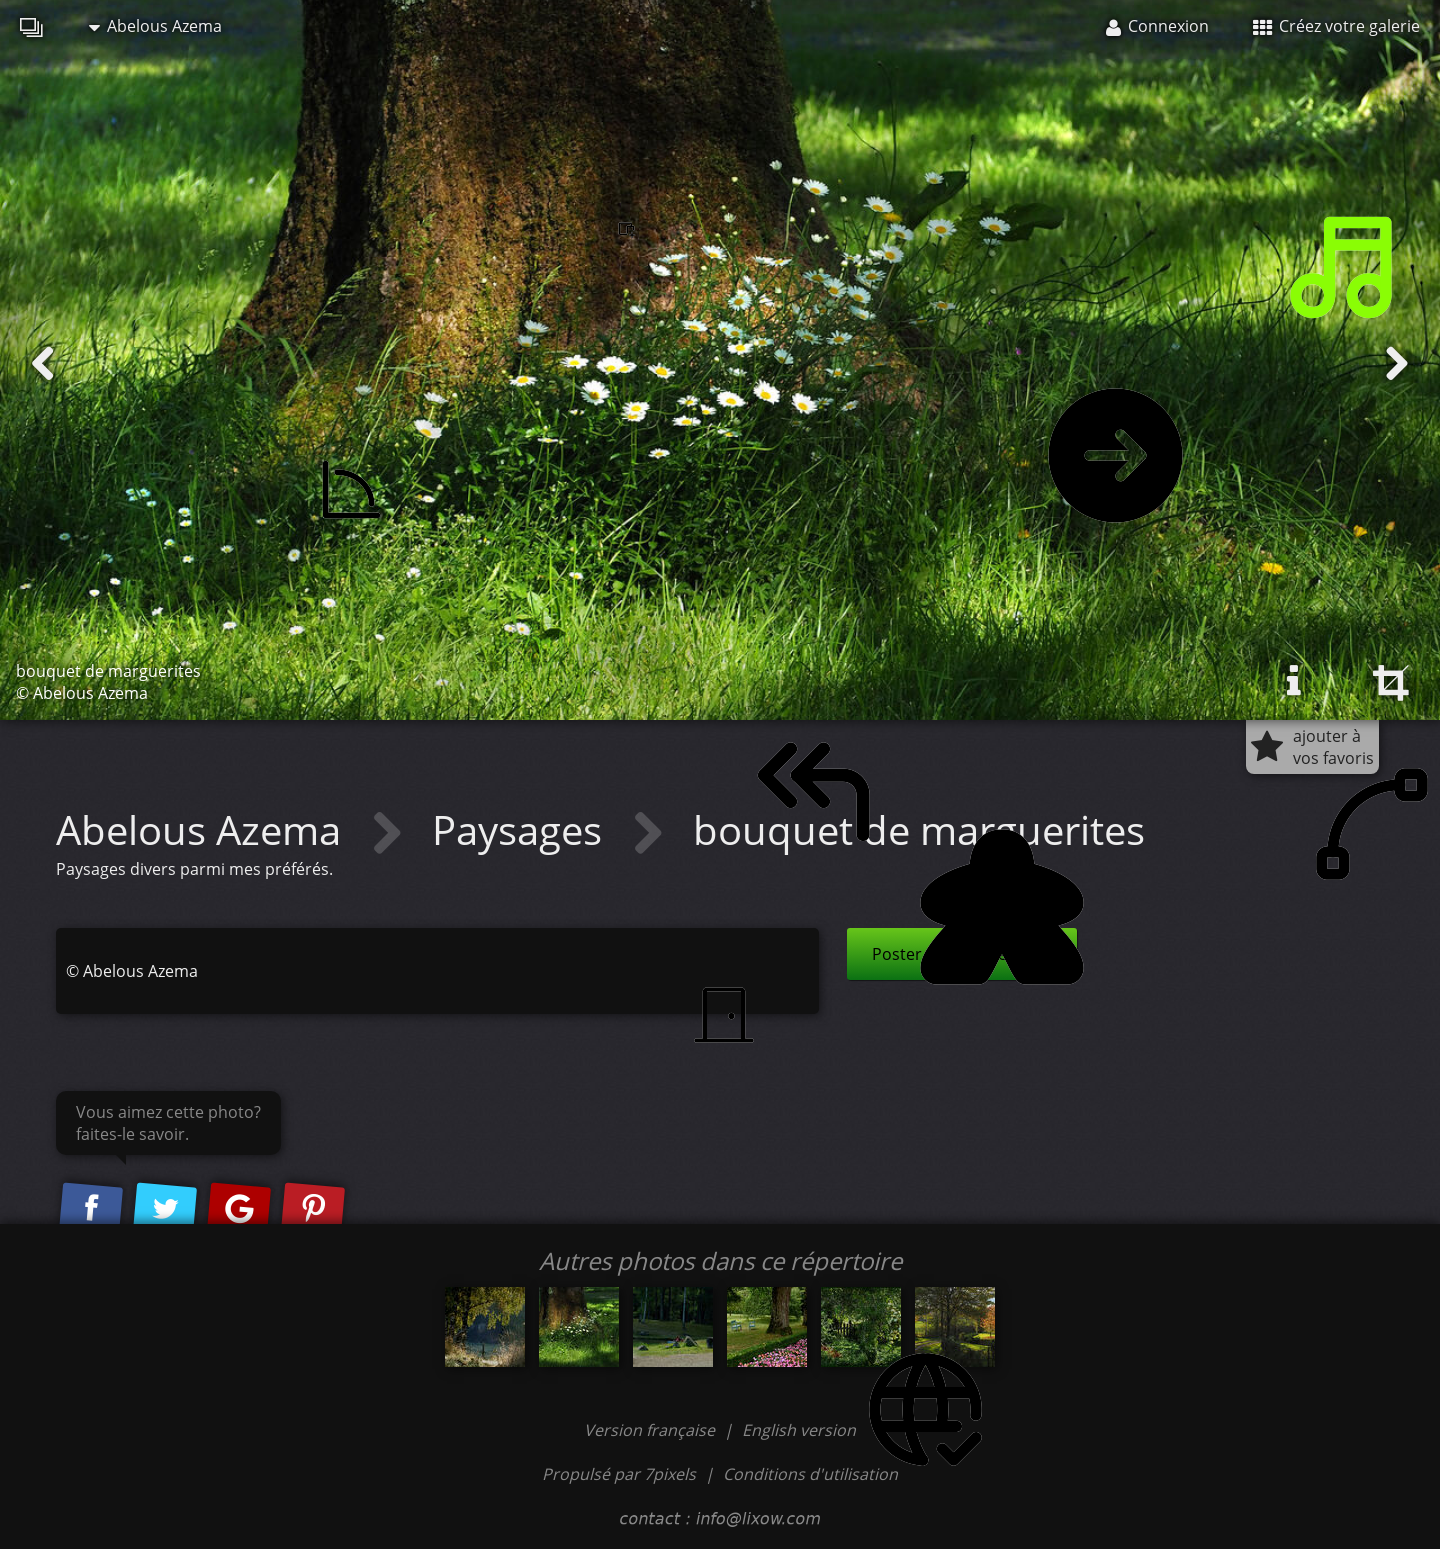 Image resolution: width=1440 pixels, height=1549 pixels. Describe the element at coordinates (817, 795) in the screenshot. I see `reply all to a message or email` at that location.